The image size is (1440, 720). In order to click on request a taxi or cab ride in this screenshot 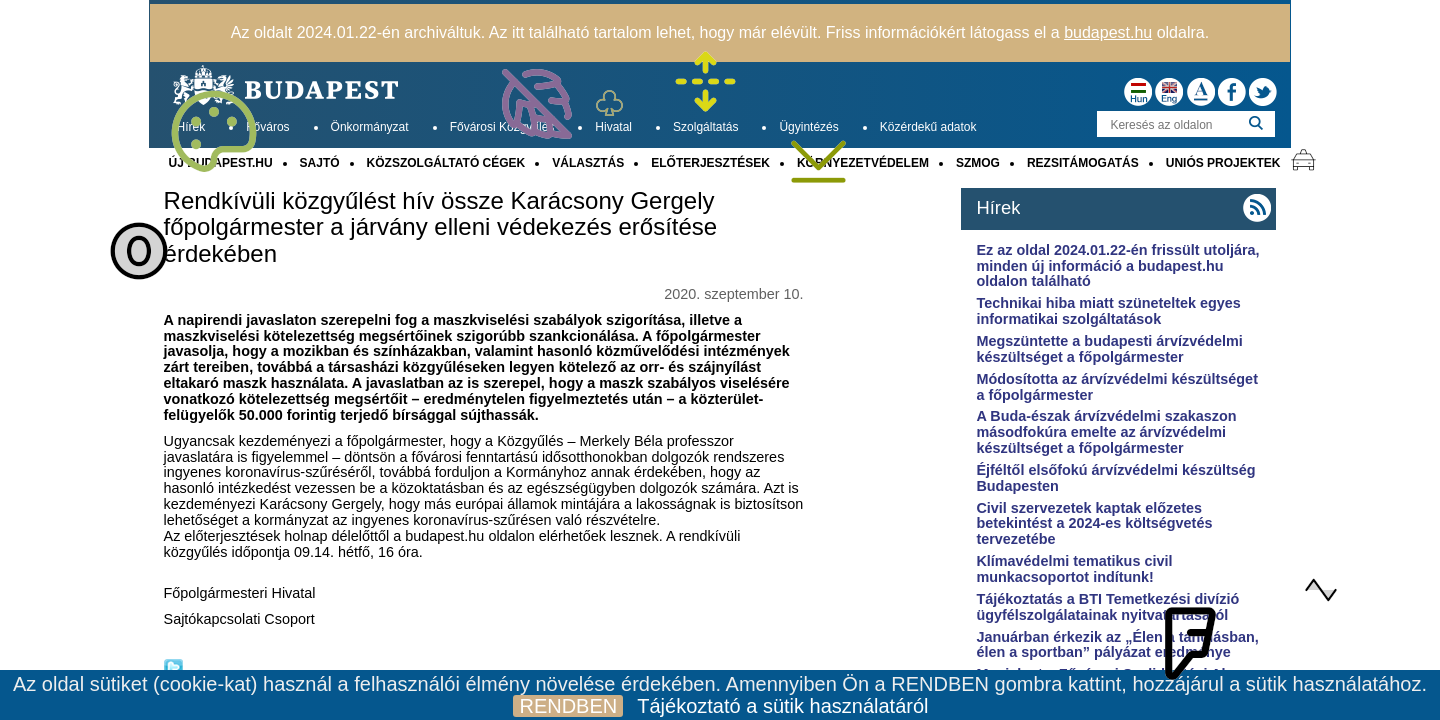, I will do `click(1303, 161)`.